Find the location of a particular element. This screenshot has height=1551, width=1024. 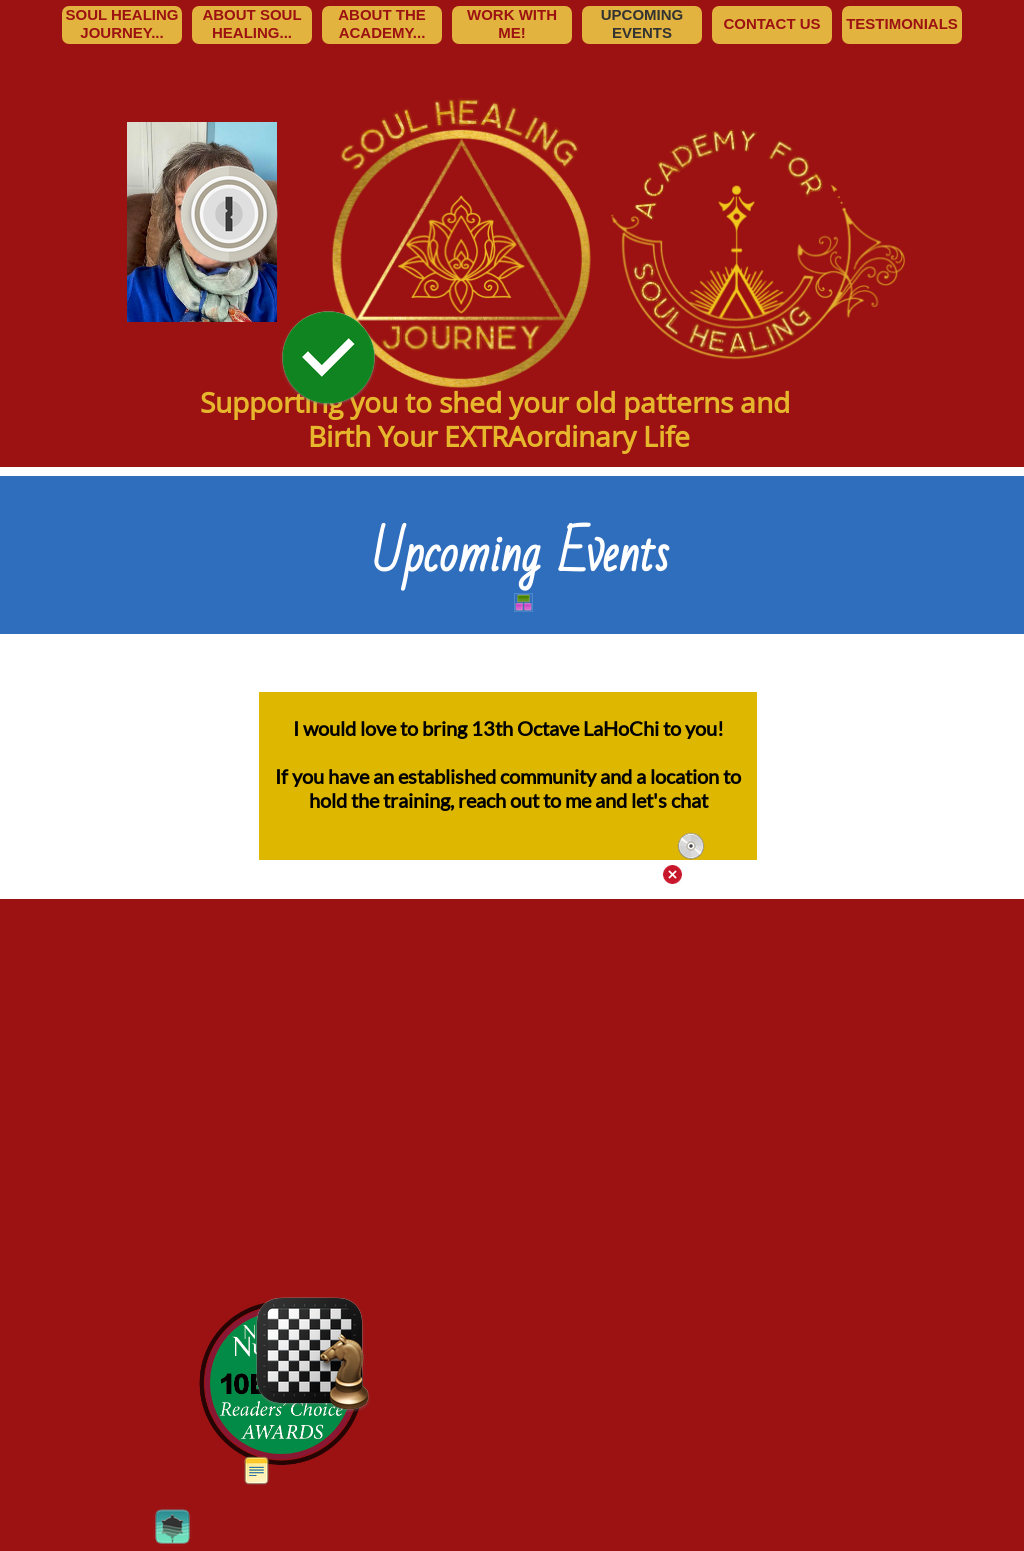

open passwords and keys manager is located at coordinates (229, 214).